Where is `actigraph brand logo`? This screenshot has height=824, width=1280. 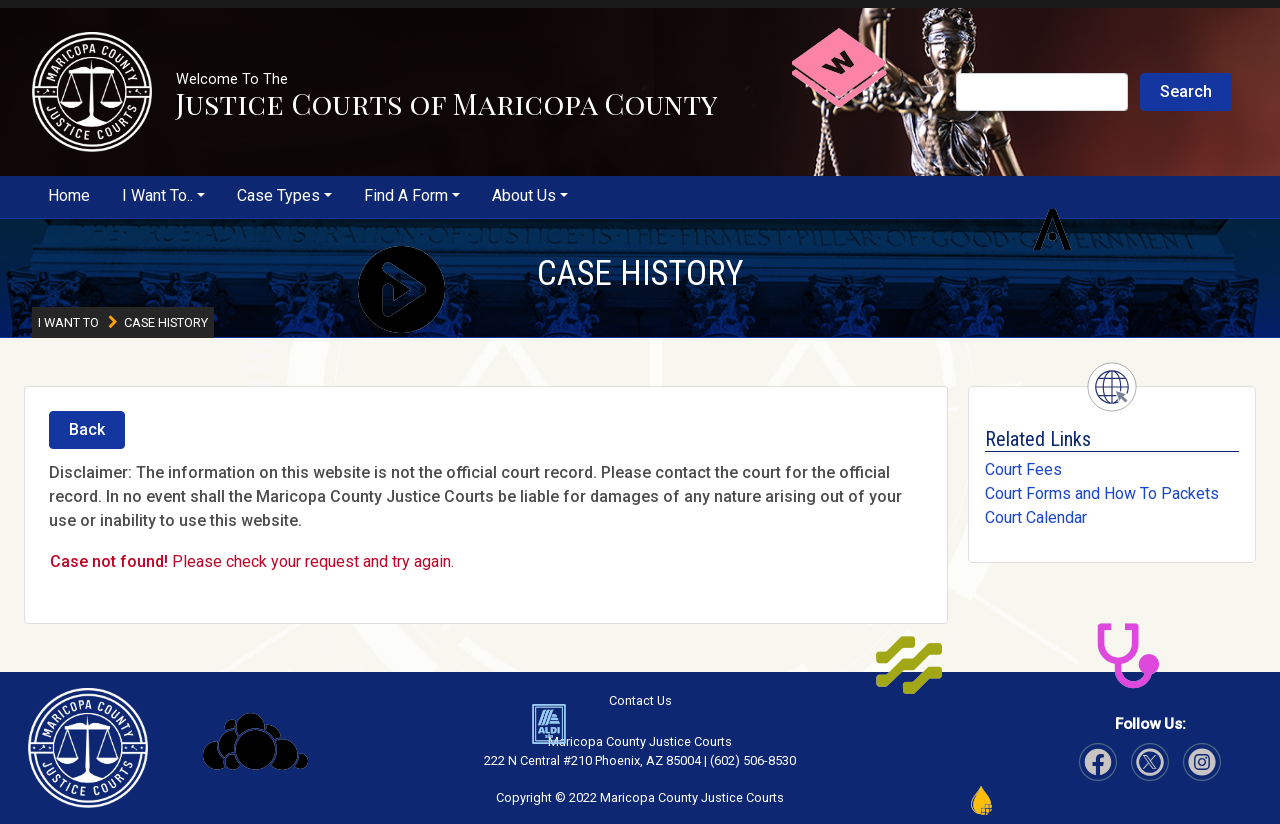 actigraph brand logo is located at coordinates (1052, 229).